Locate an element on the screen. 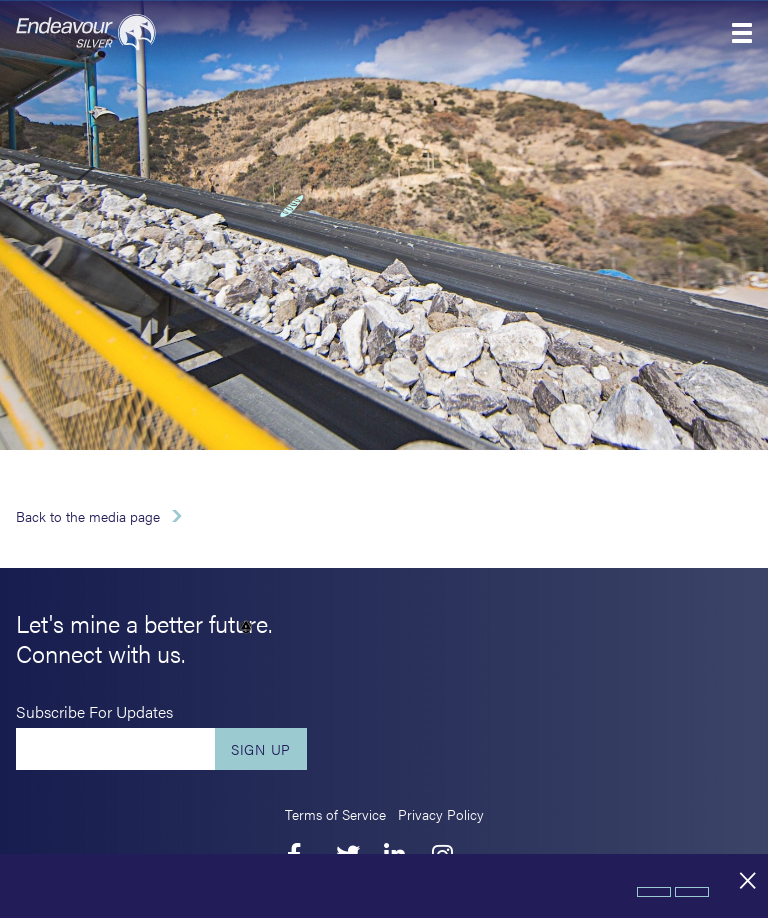 The height and width of the screenshot is (918, 768). roll a d8 die in-game is located at coordinates (246, 627).